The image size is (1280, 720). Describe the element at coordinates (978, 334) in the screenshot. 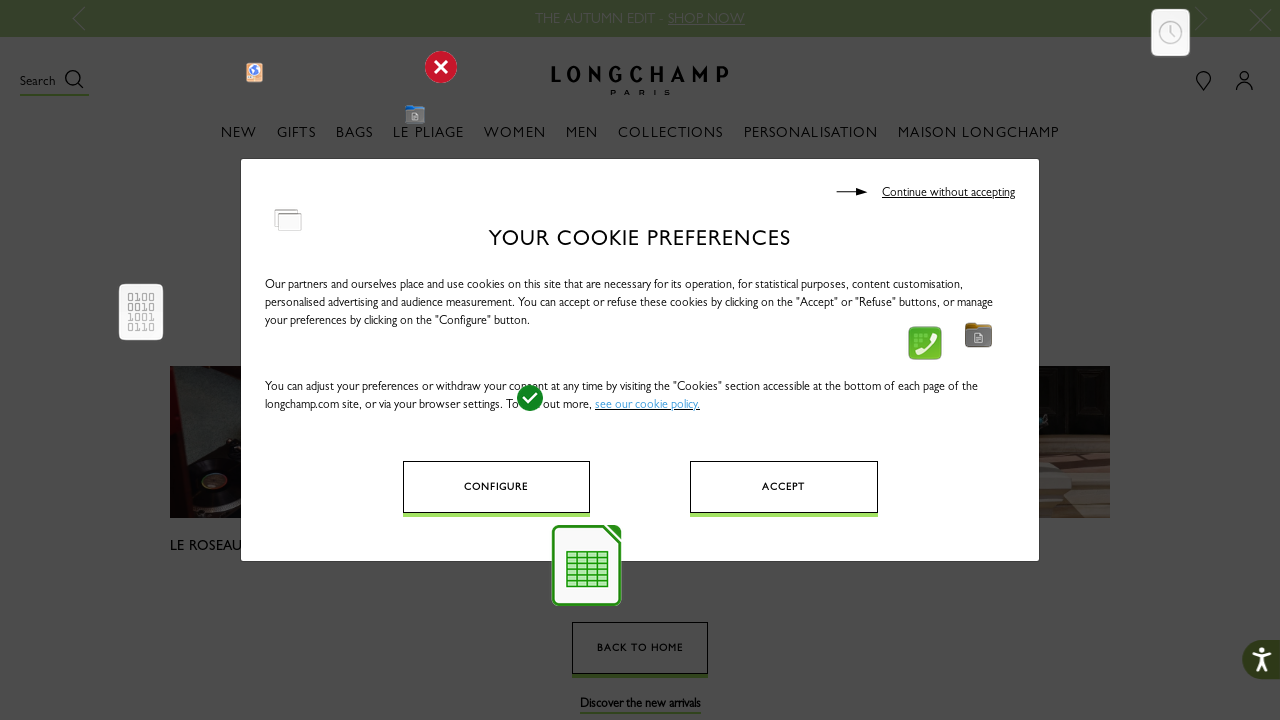

I see `open your documents folder` at that location.